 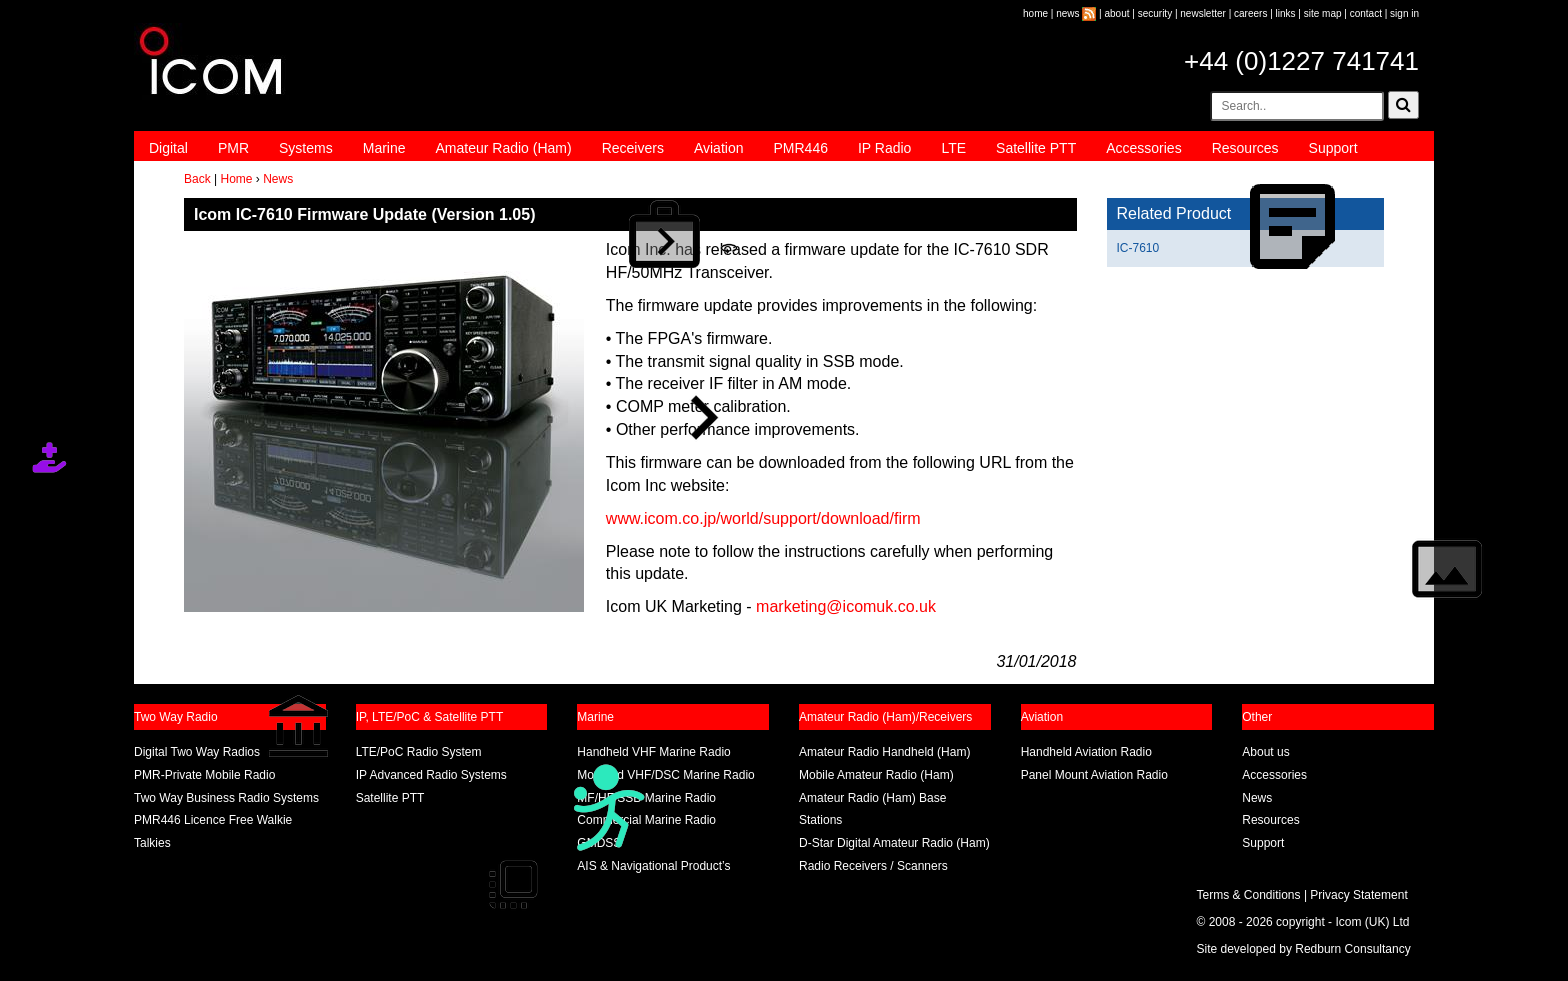 What do you see at coordinates (1447, 569) in the screenshot?
I see `view photo at actual size` at bounding box center [1447, 569].